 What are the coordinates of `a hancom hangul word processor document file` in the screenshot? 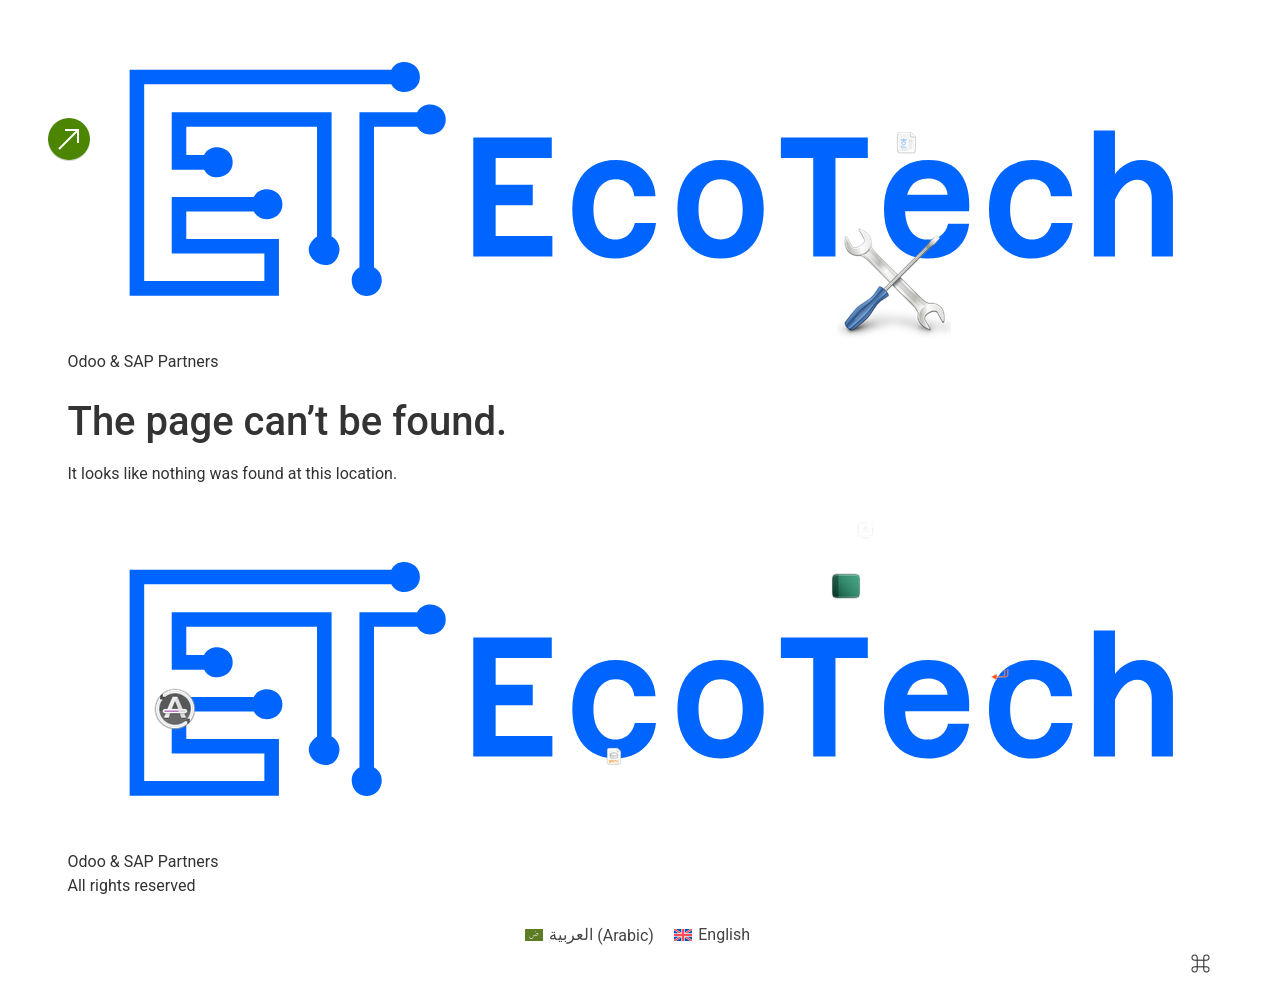 It's located at (906, 142).